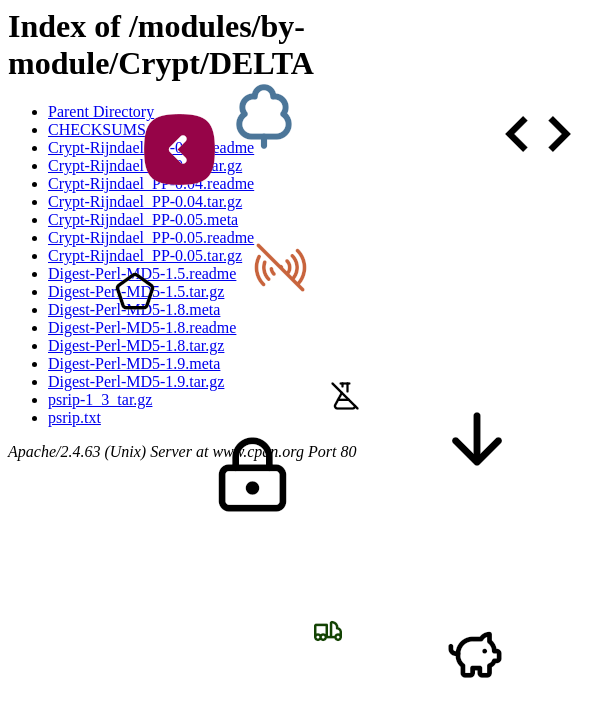 The height and width of the screenshot is (720, 590). What do you see at coordinates (538, 134) in the screenshot?
I see `view or edit source code` at bounding box center [538, 134].